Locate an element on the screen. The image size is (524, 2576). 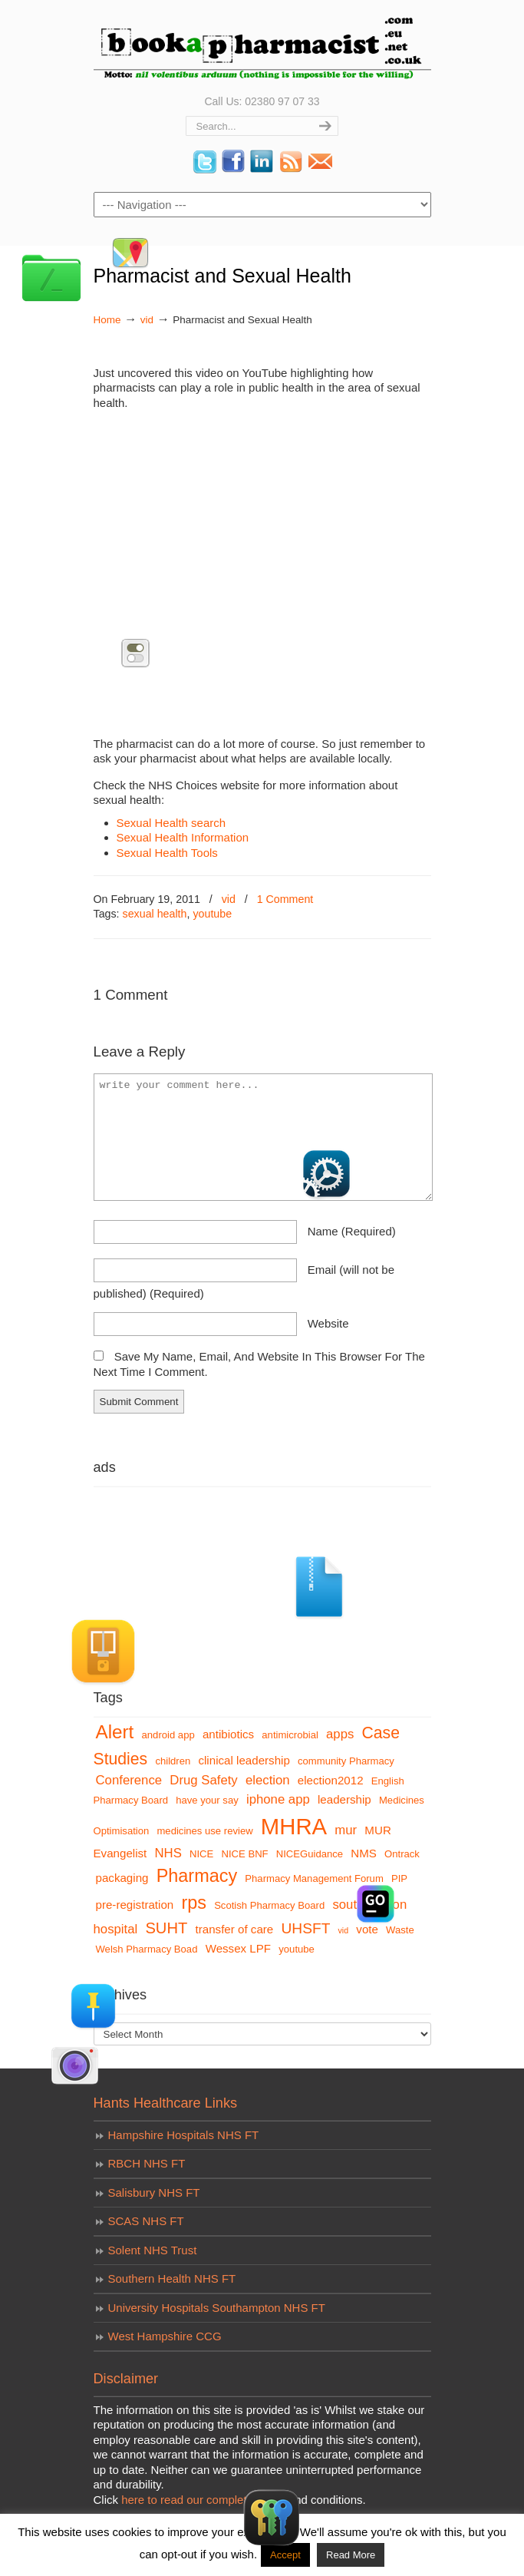
open Steam client settings is located at coordinates (326, 1173).